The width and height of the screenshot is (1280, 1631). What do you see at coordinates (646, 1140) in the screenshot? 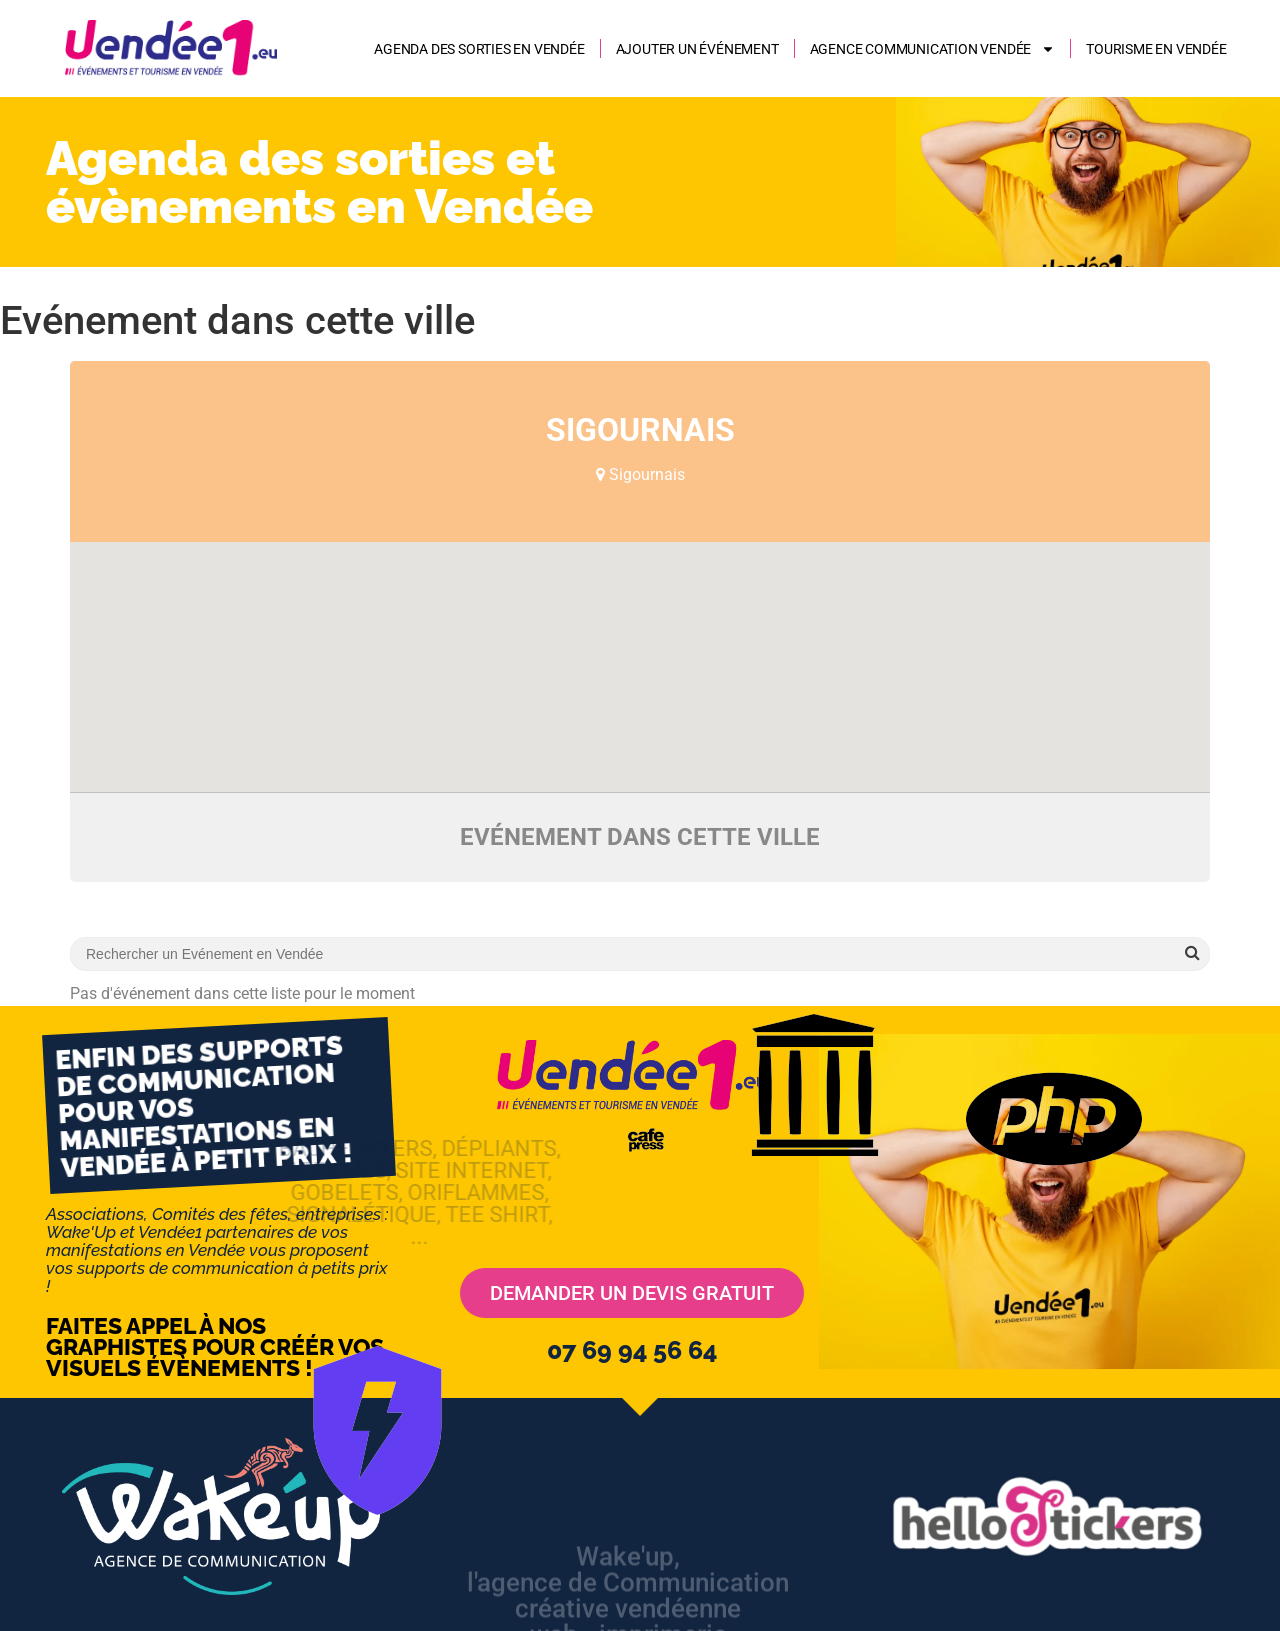
I see `visit cafepress website or app` at bounding box center [646, 1140].